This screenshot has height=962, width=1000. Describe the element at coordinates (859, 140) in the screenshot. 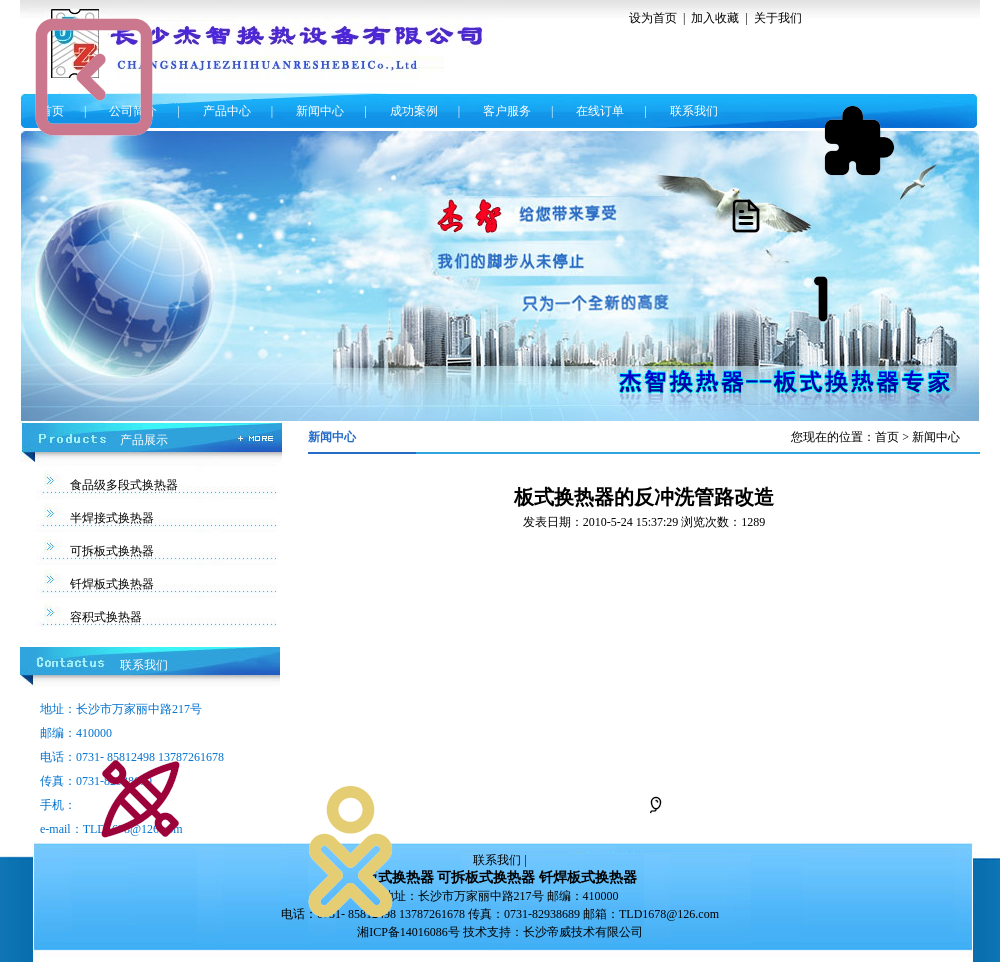

I see `access plugins or extensions` at that location.